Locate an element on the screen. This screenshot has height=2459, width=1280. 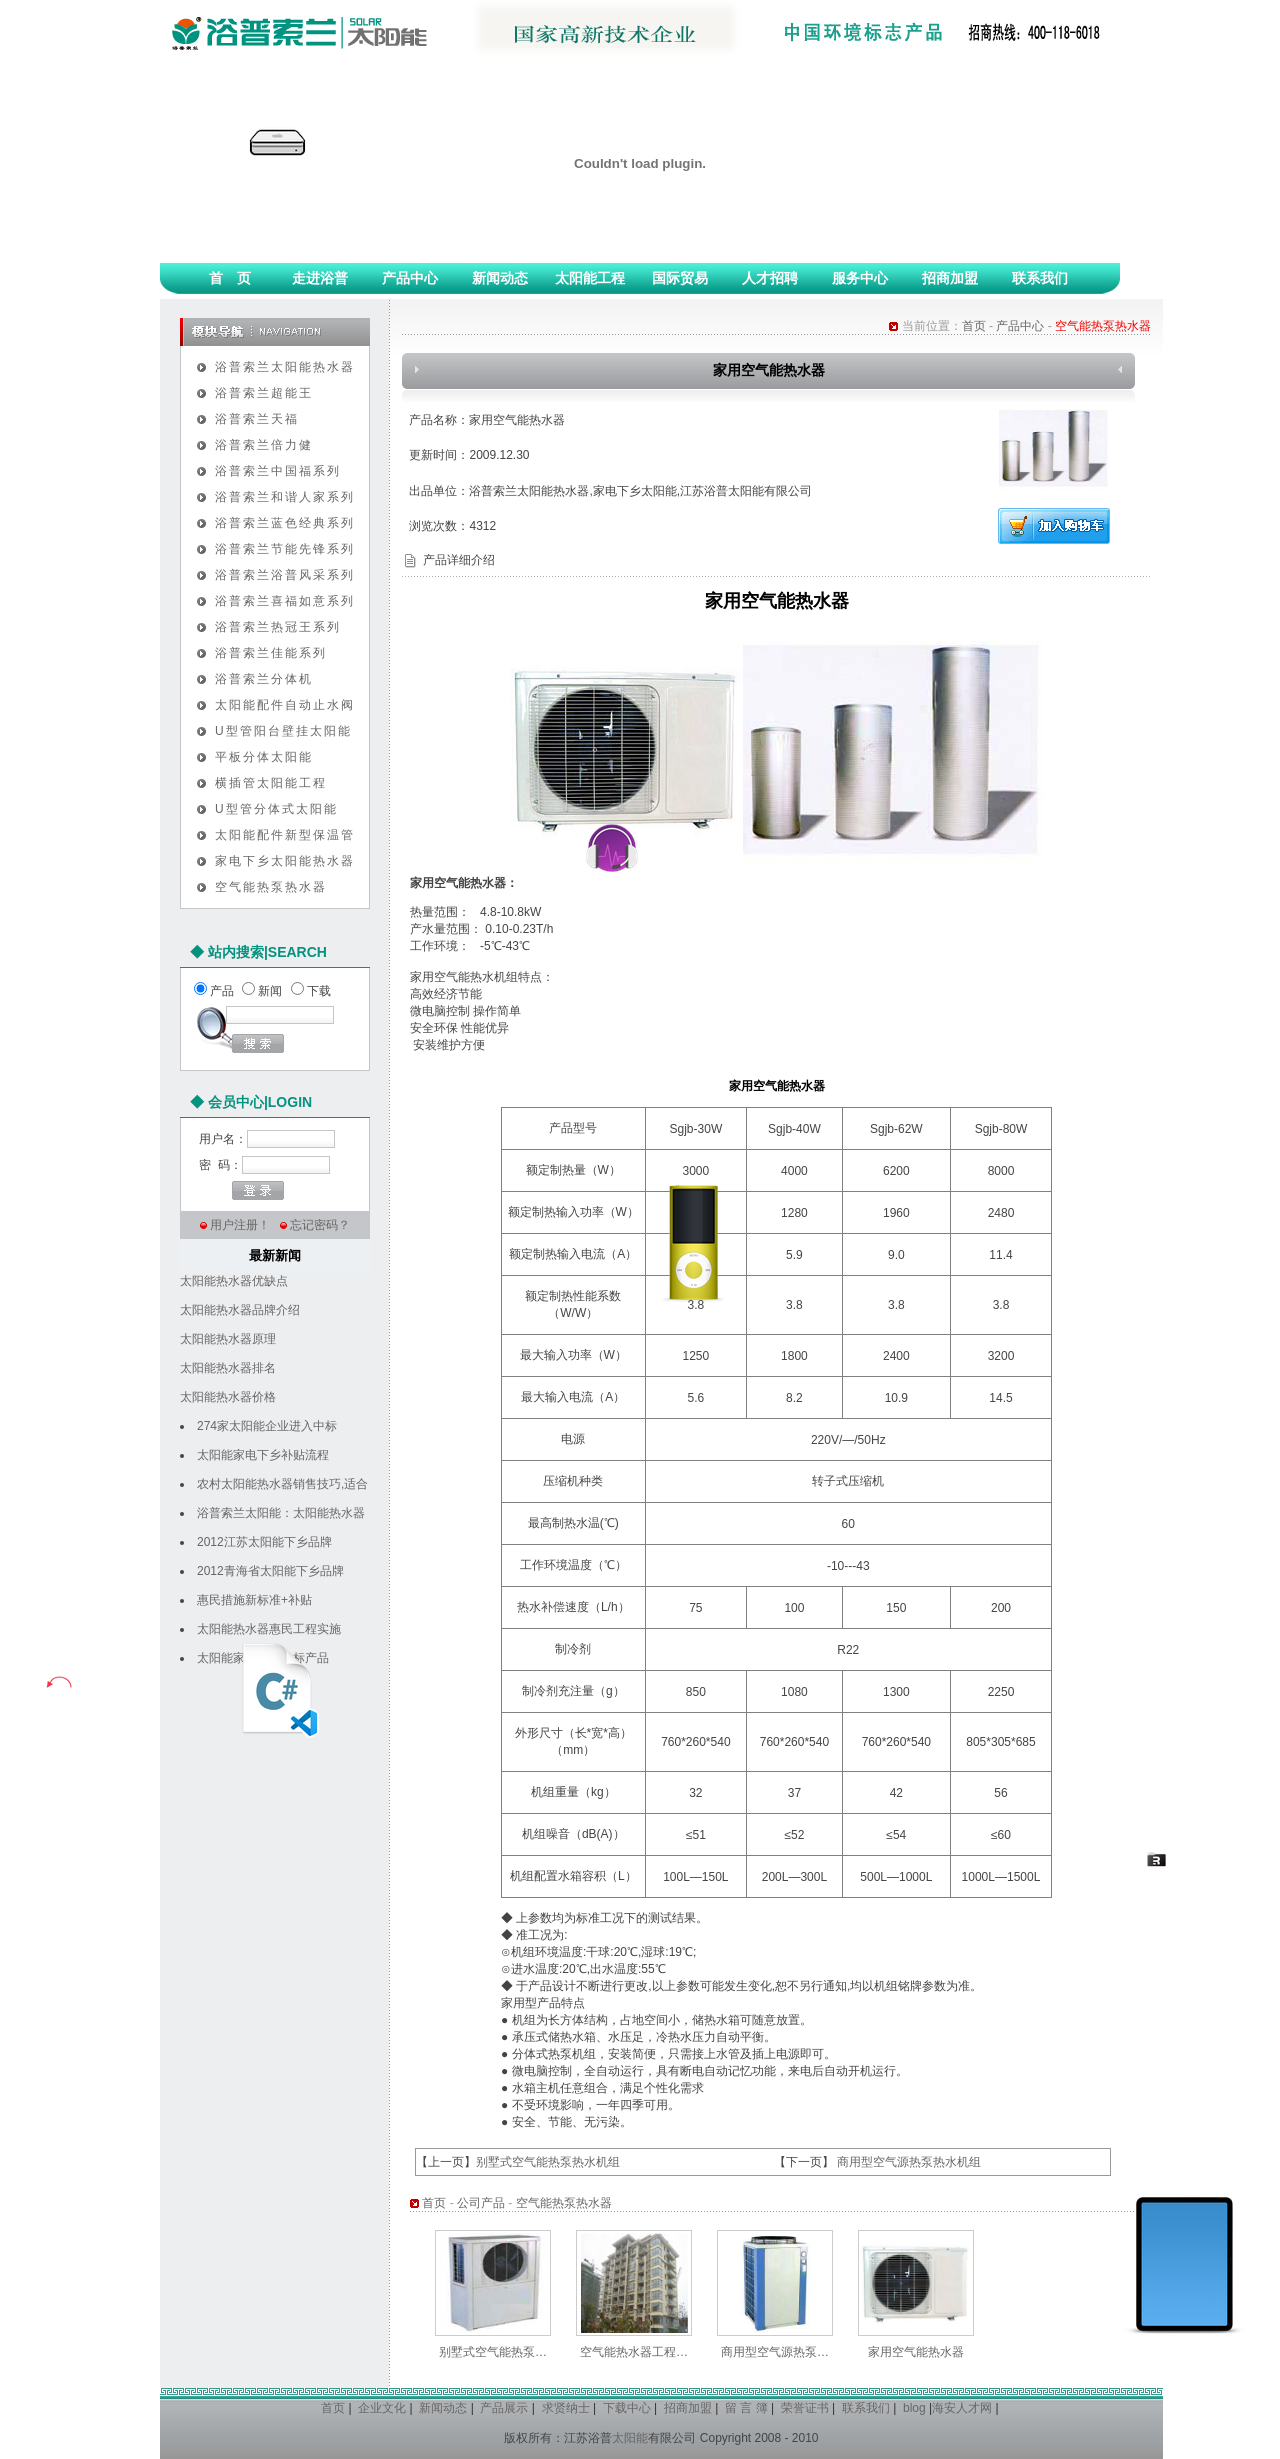
audio headset device connected is located at coordinates (612, 848).